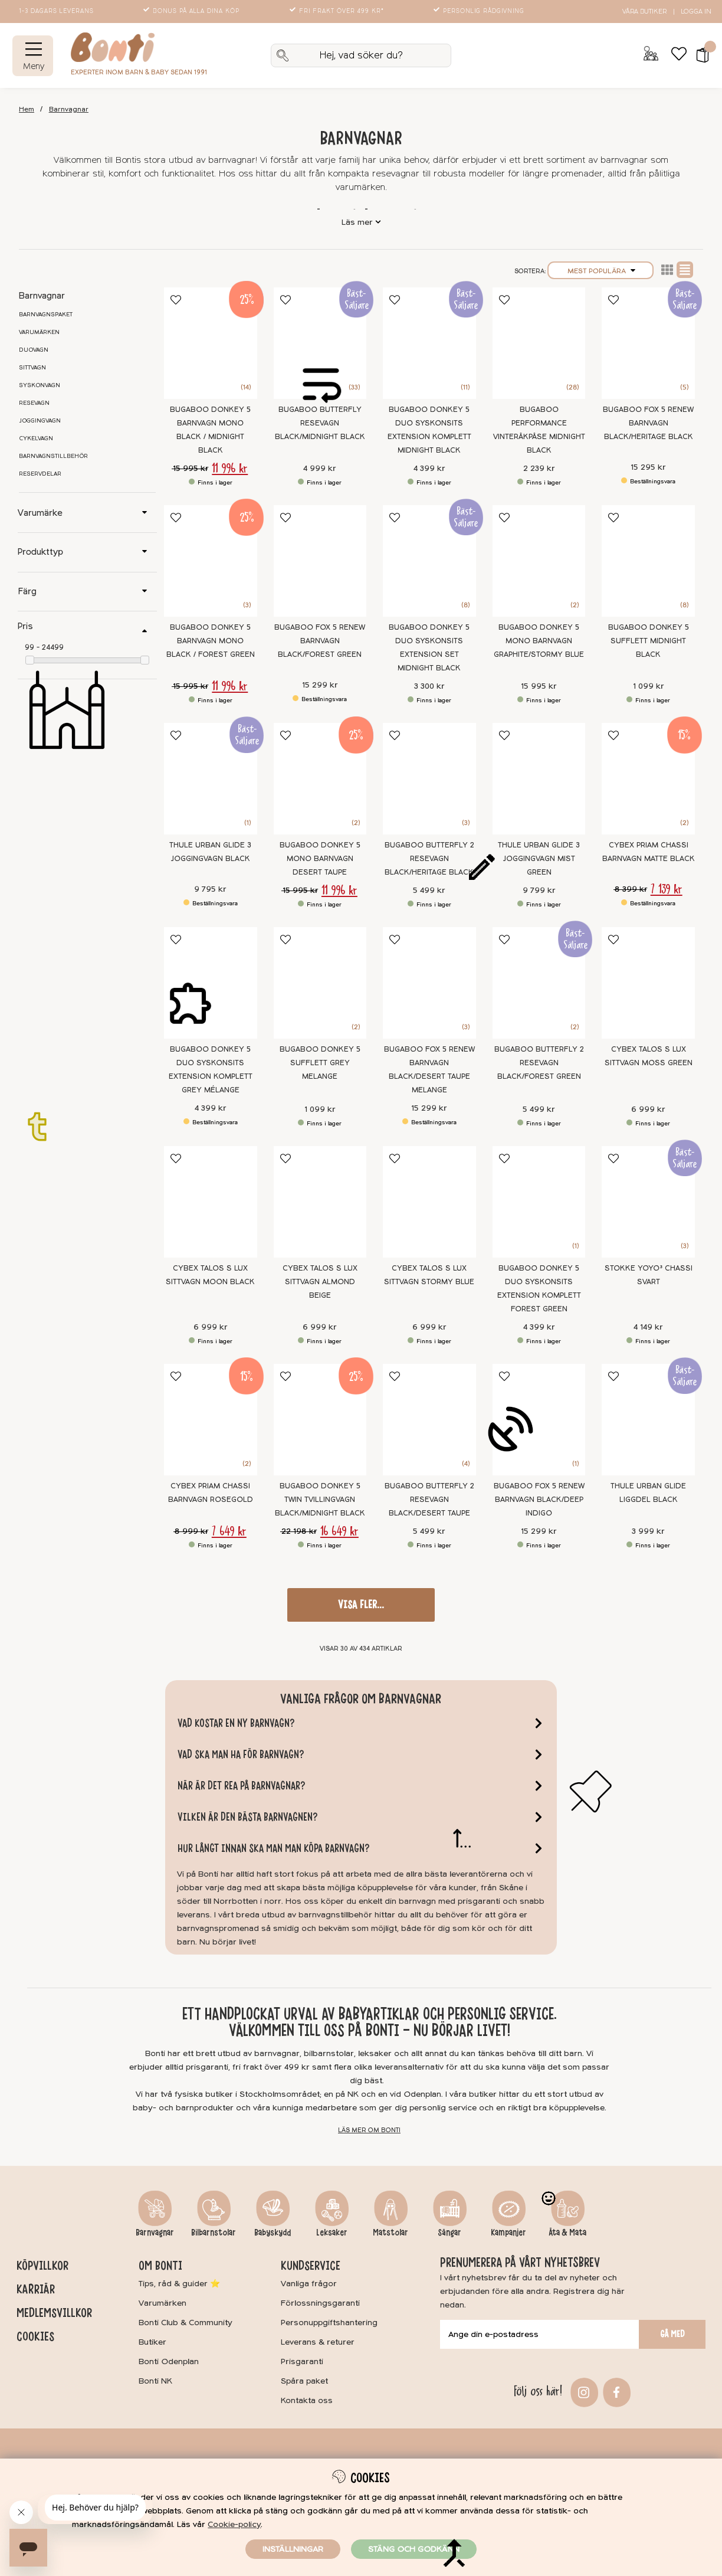 Image resolution: width=722 pixels, height=2576 pixels. I want to click on access browser extensions or add-ons, so click(191, 1003).